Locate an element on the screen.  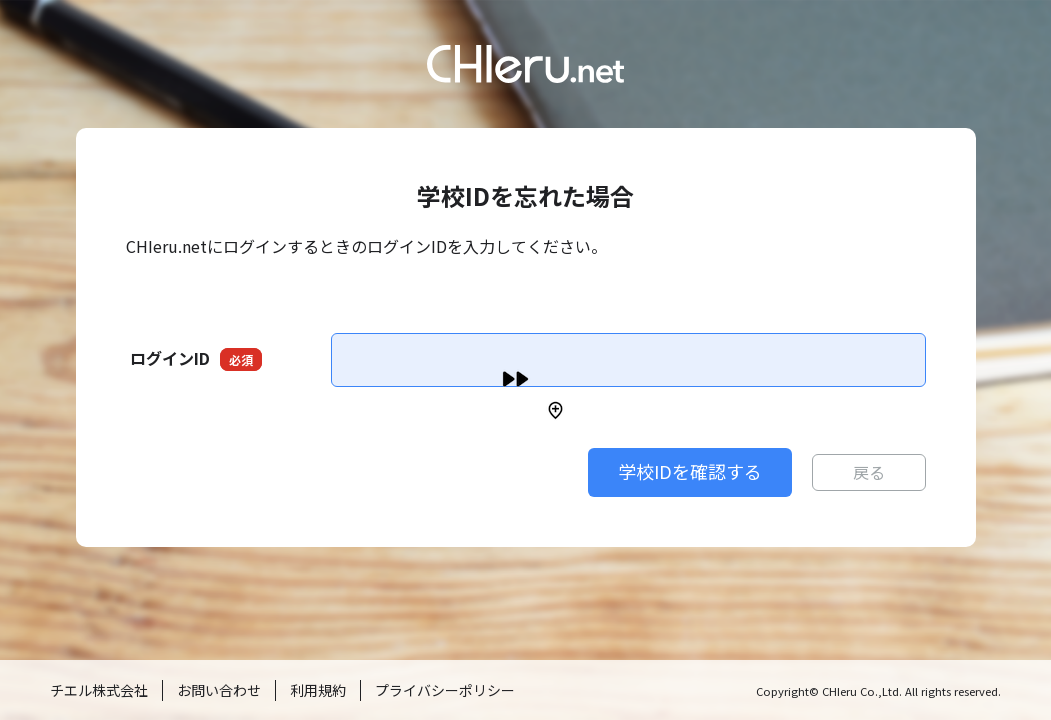
add a new location pin is located at coordinates (555, 410).